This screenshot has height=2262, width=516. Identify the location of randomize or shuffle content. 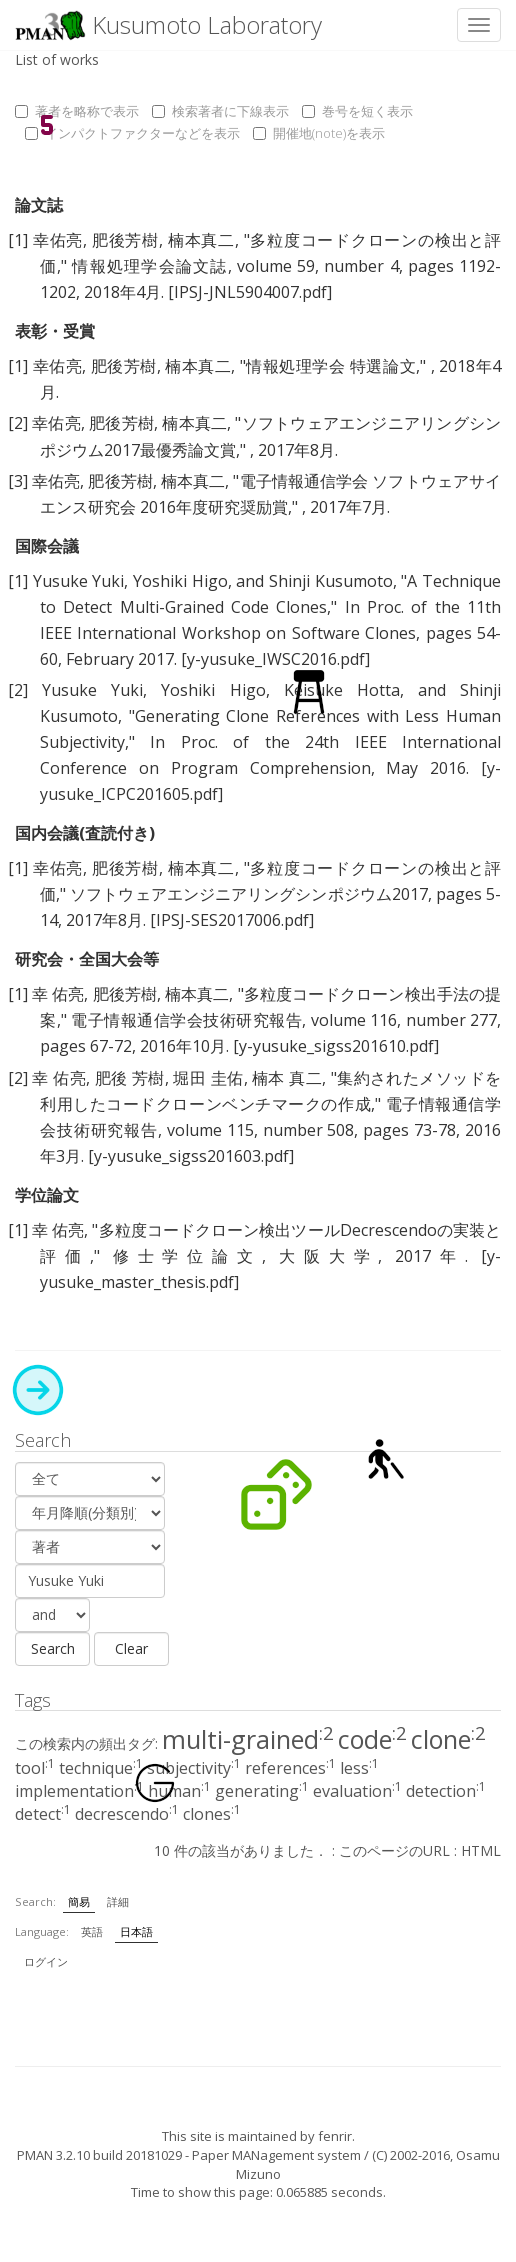
(276, 1494).